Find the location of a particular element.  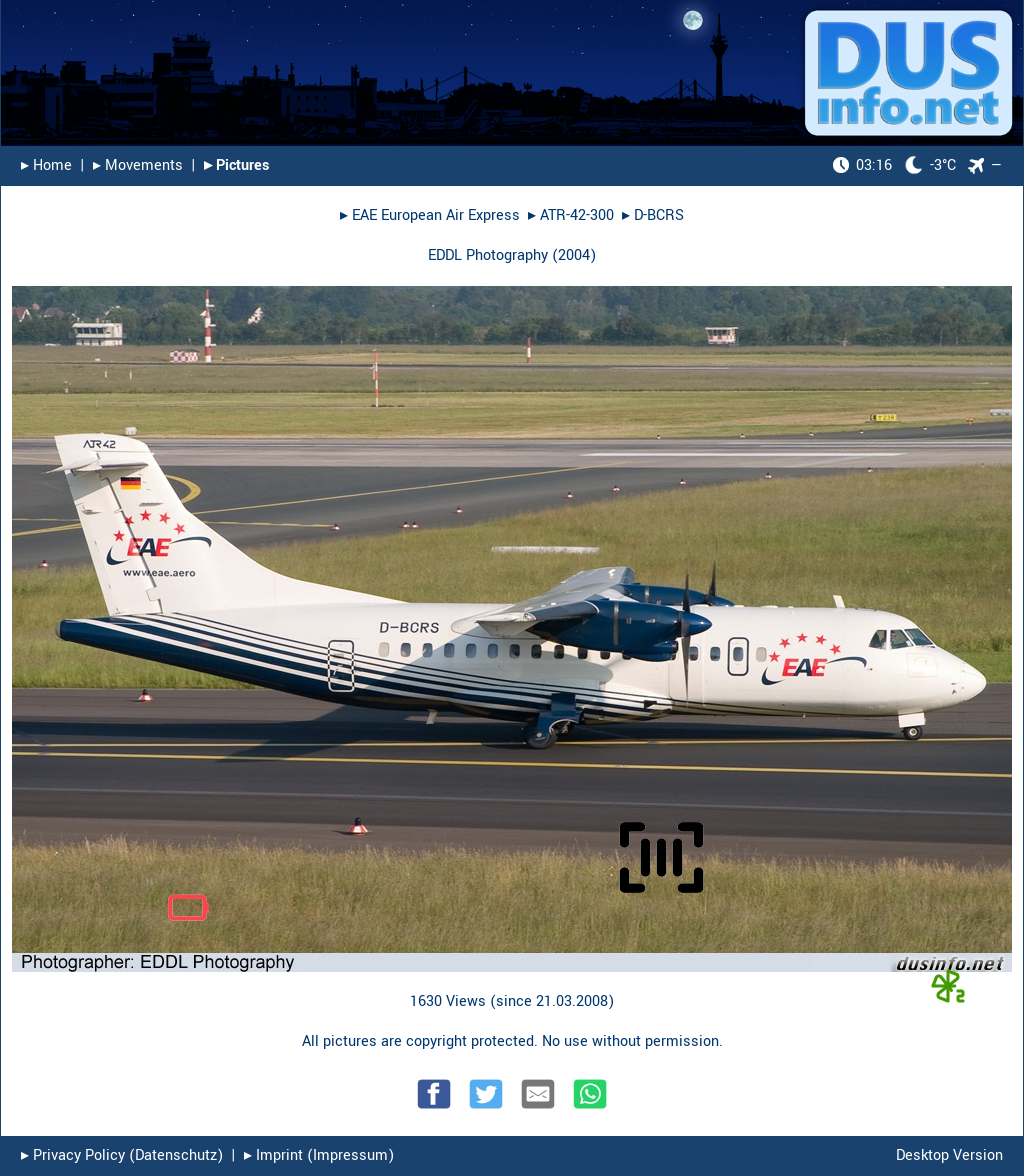

scan a barcode is located at coordinates (661, 857).